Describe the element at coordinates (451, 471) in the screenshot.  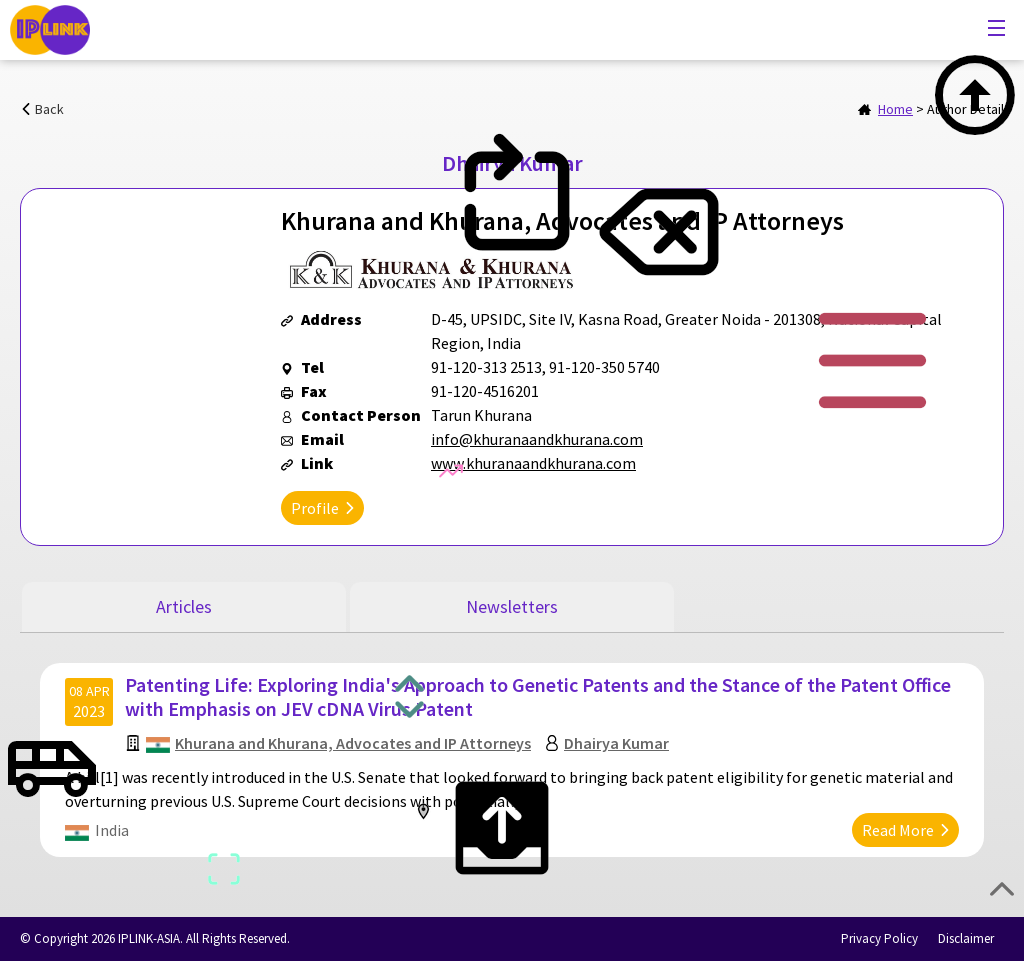
I see `view trending or popular content` at that location.